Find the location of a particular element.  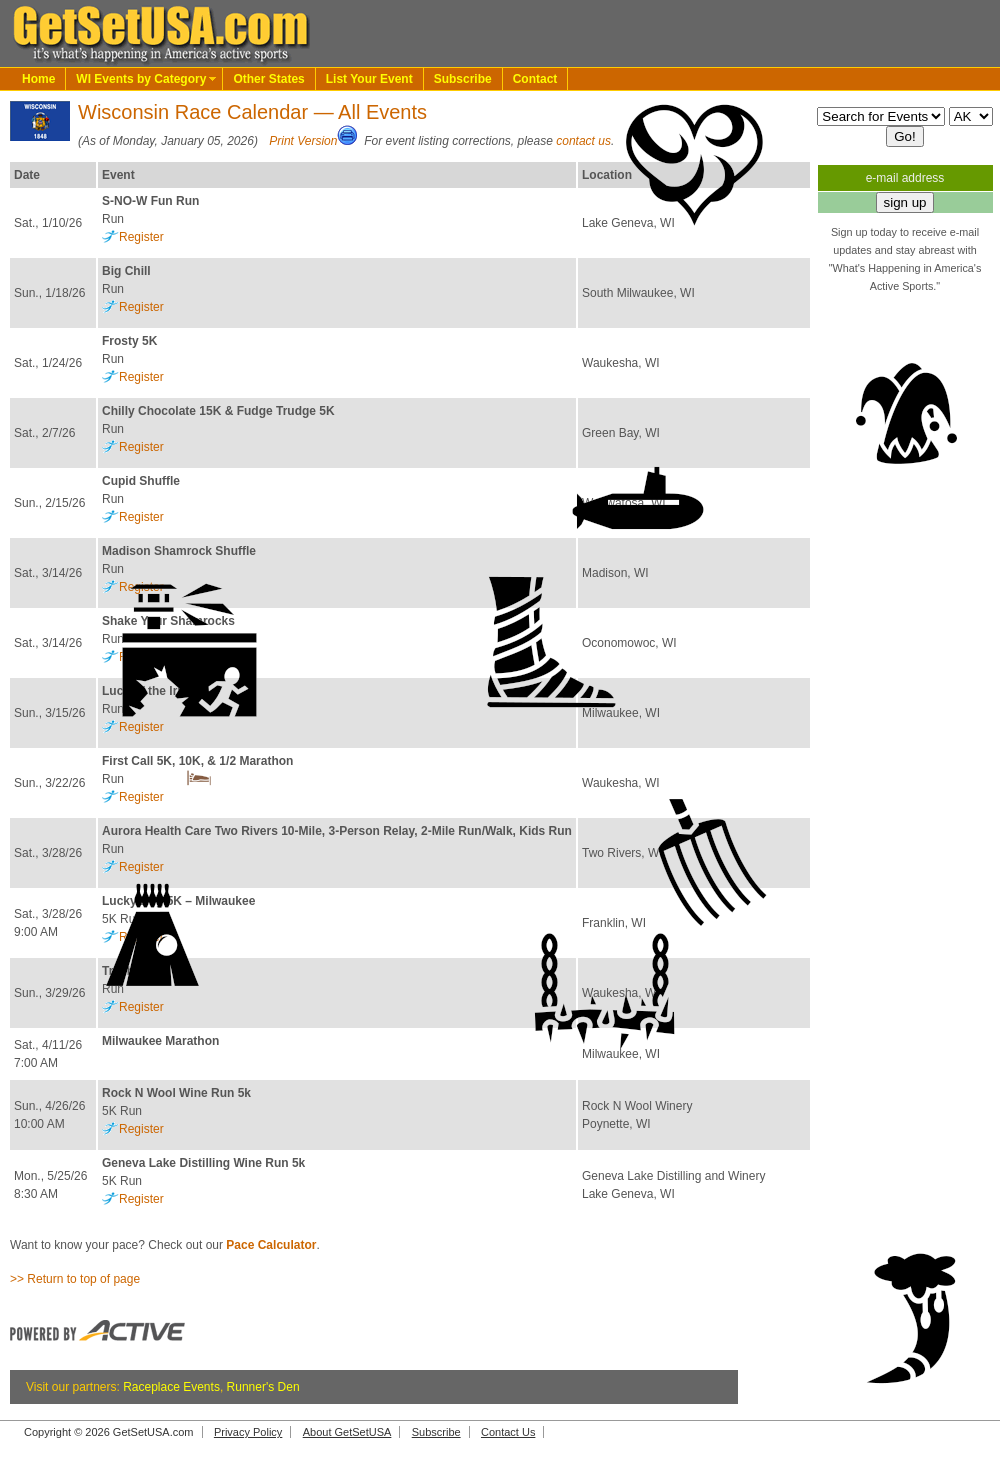

access joke or humor features is located at coordinates (906, 413).